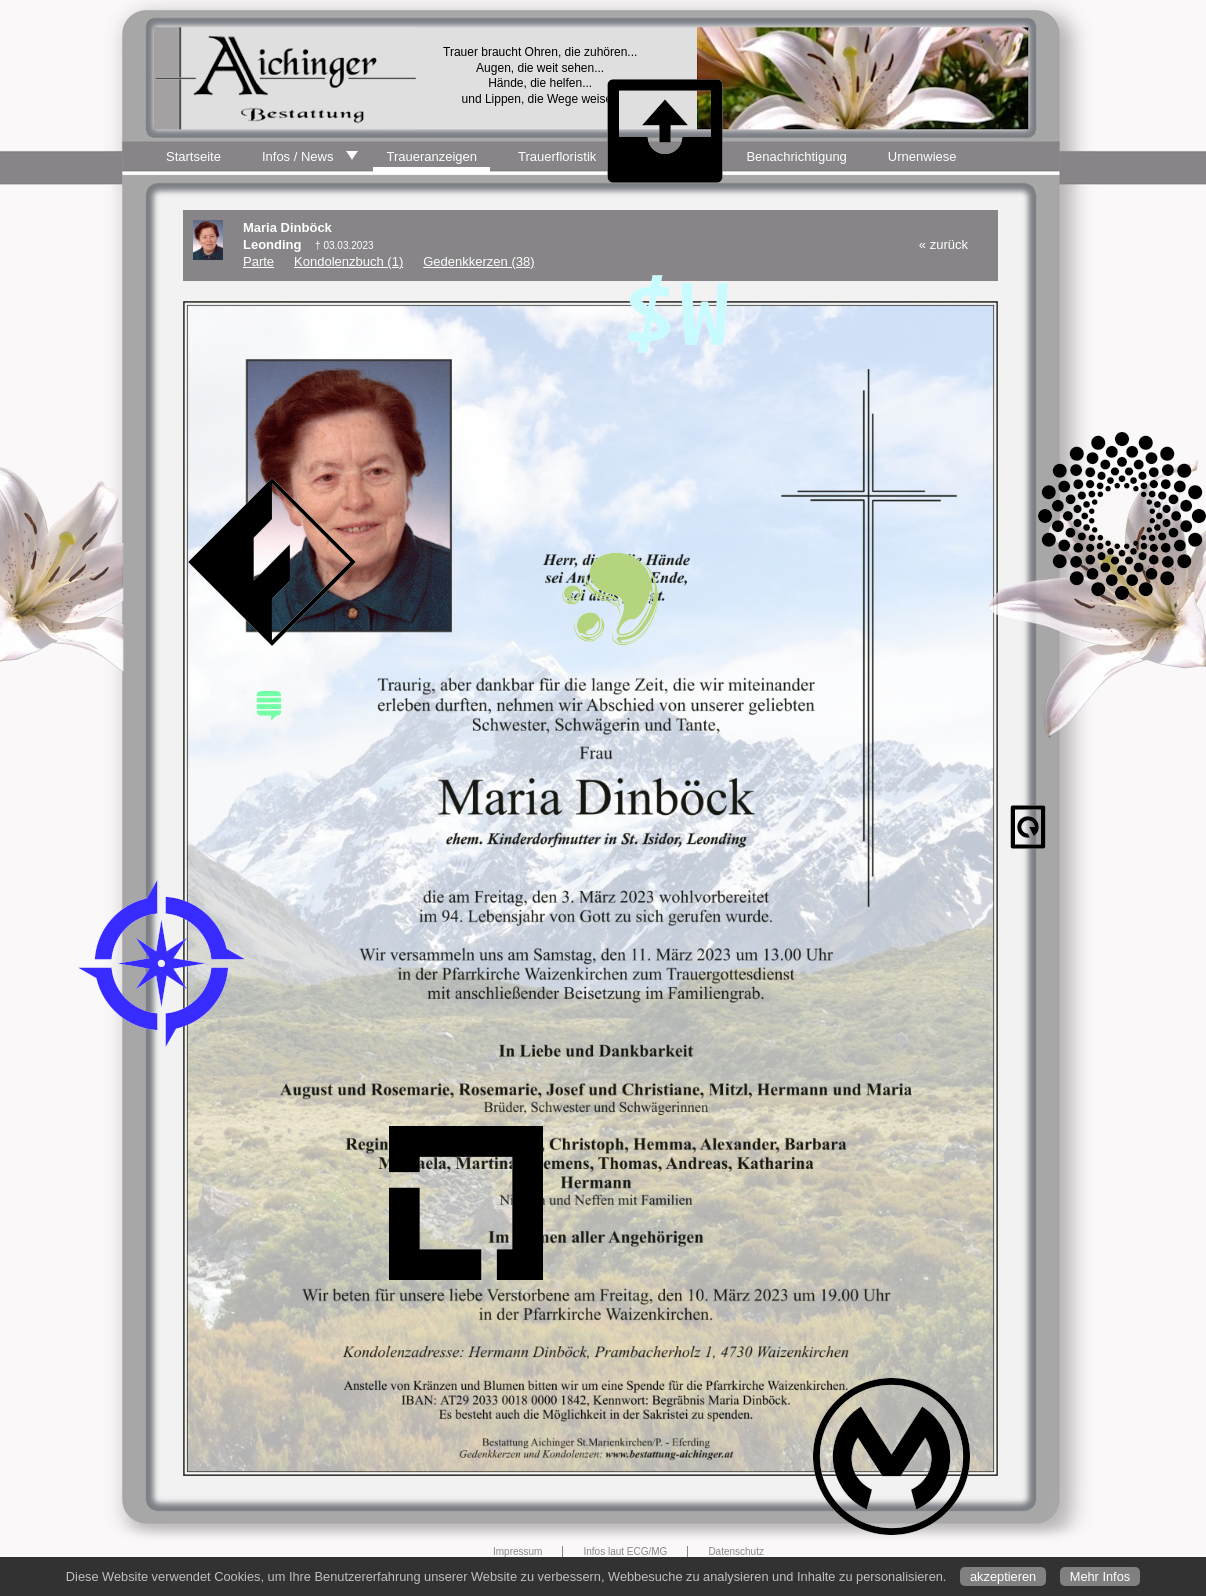 The height and width of the screenshot is (1596, 1206). I want to click on linux foundation logo, so click(466, 1203).